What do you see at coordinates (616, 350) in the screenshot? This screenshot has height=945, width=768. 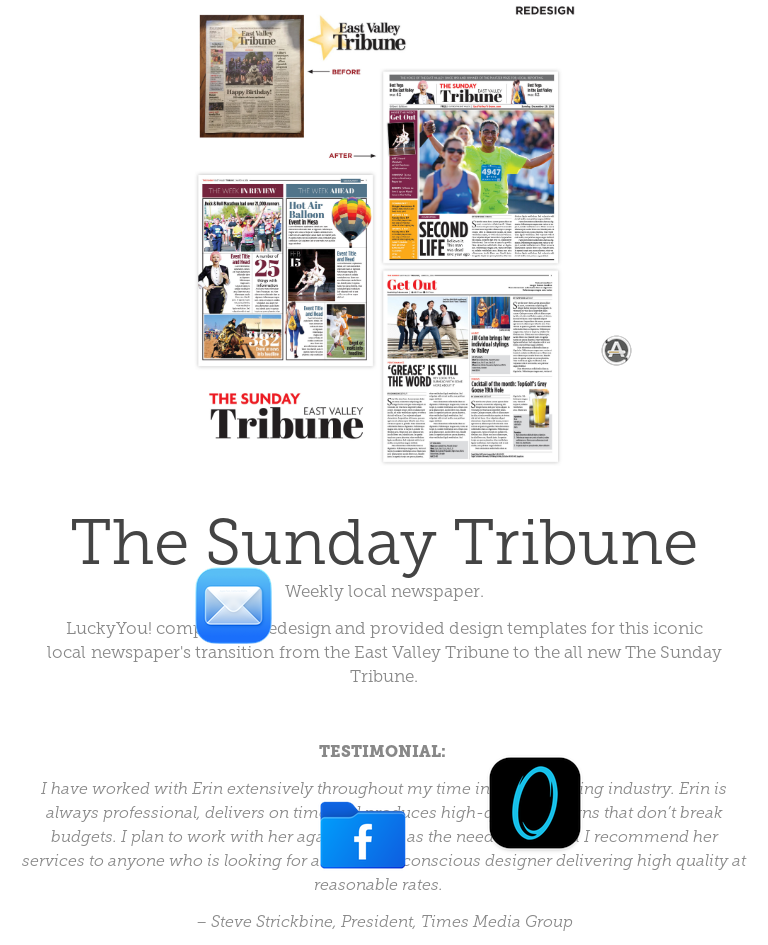 I see `open the software updater application` at bounding box center [616, 350].